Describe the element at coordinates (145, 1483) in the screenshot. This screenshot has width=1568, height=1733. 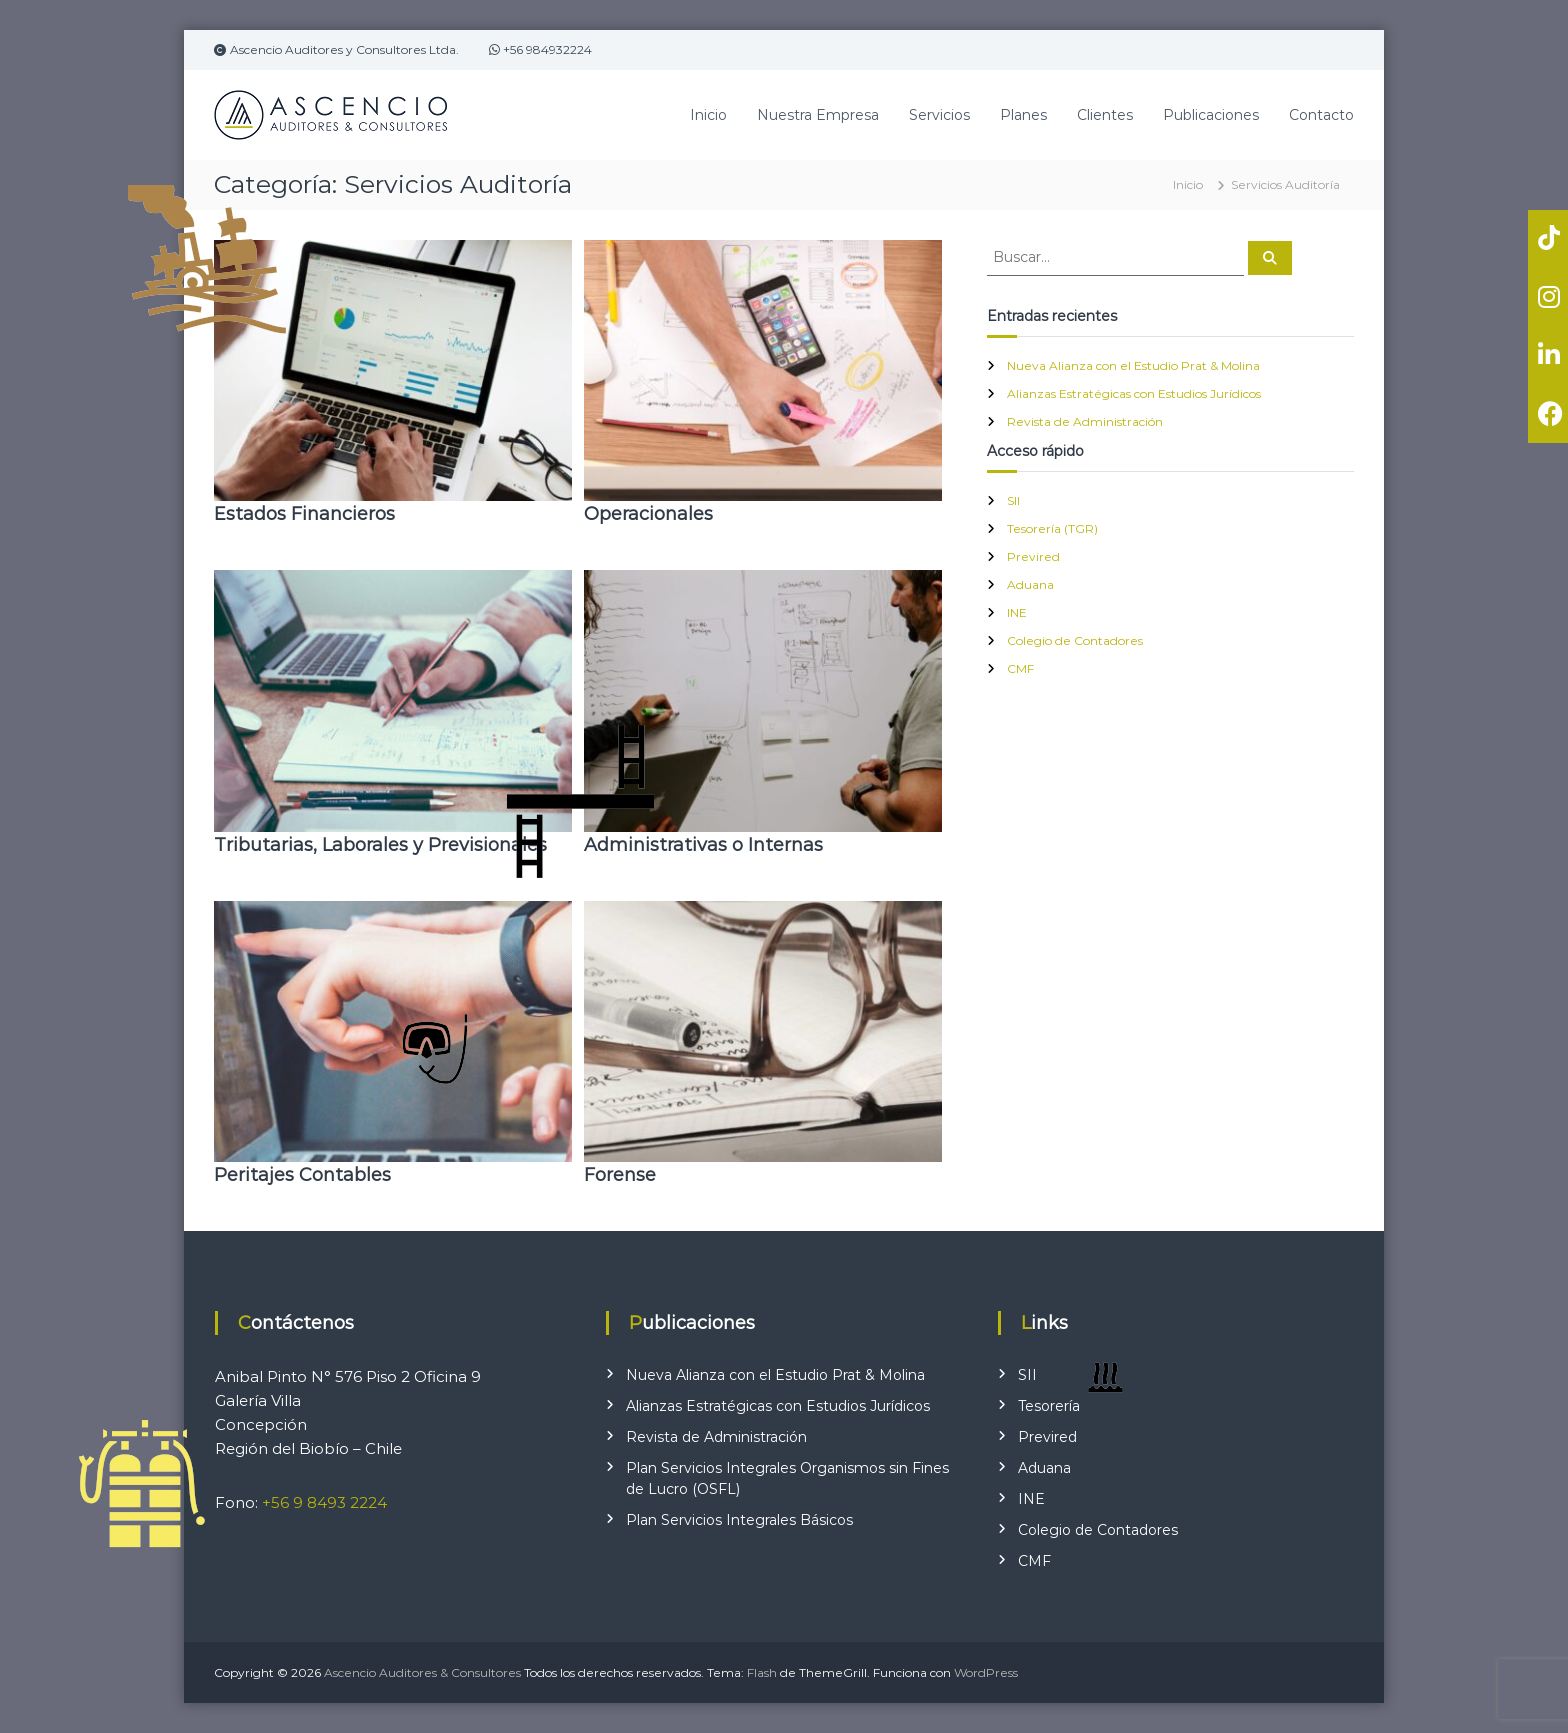
I see `access diving or scuba equipment settings` at that location.